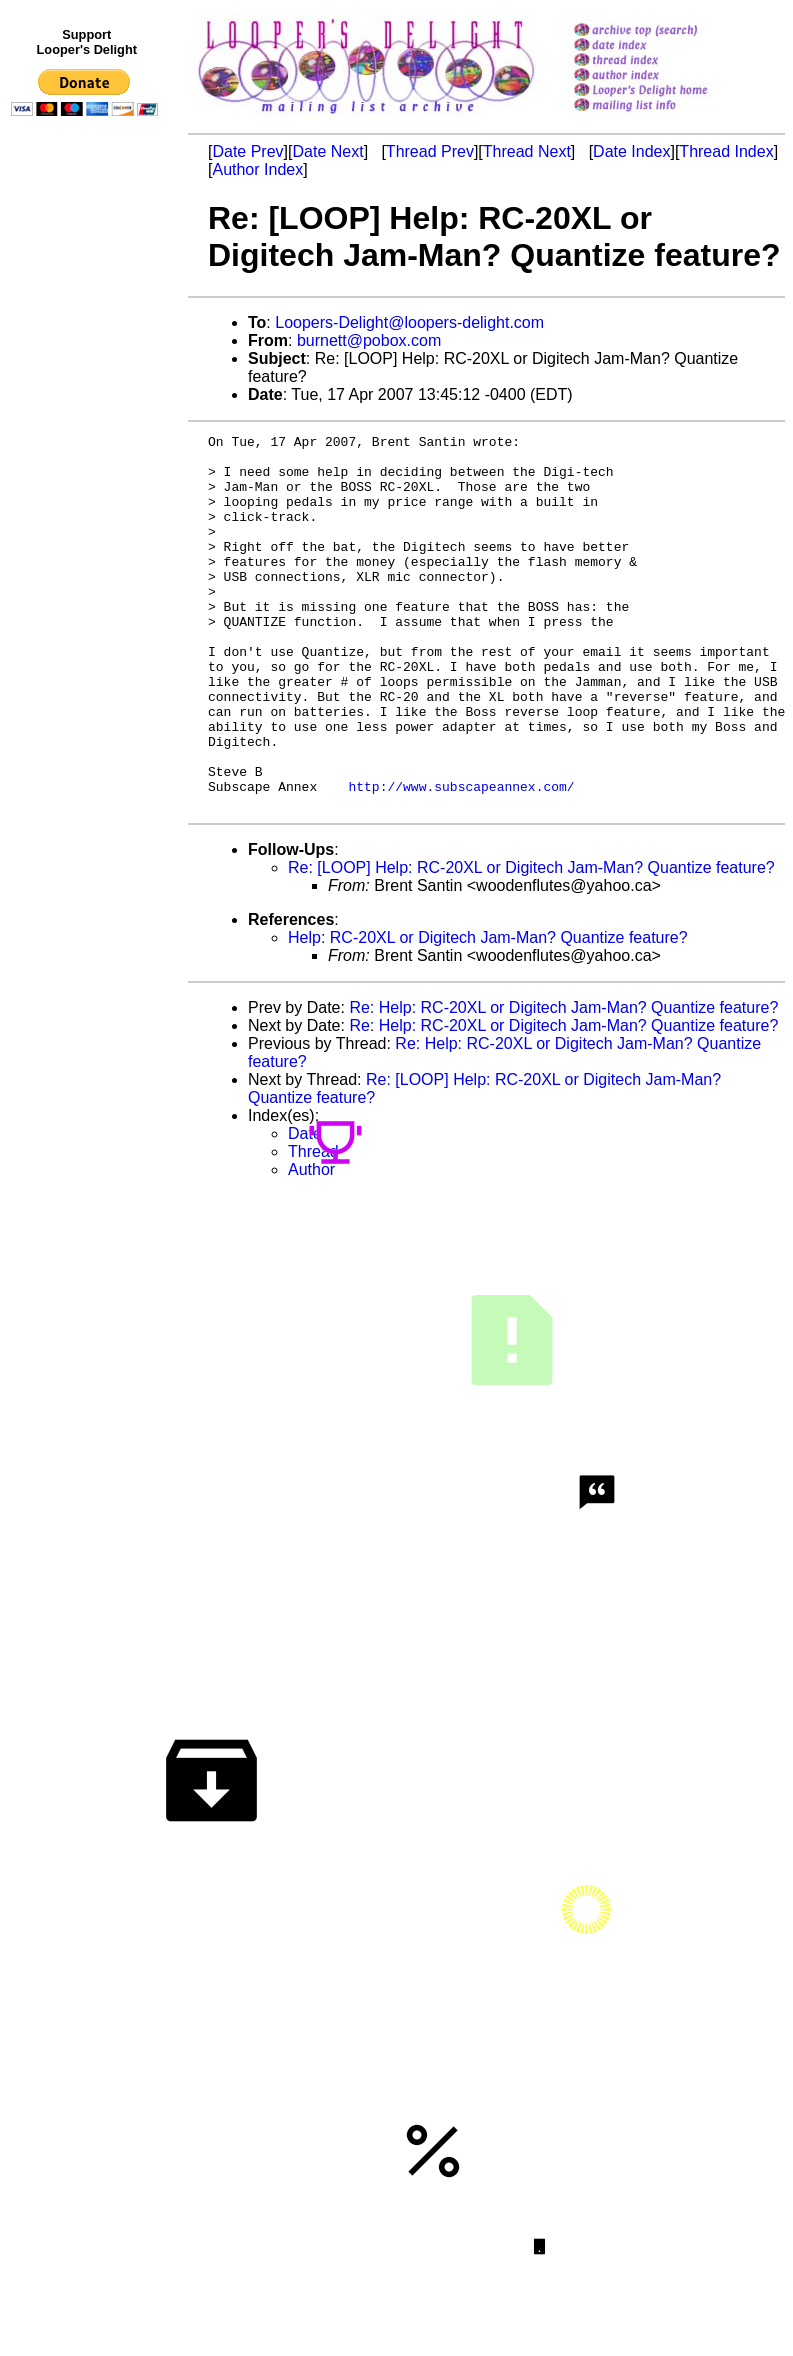 The width and height of the screenshot is (793, 2356). I want to click on view discount or promotional offer, so click(433, 2151).